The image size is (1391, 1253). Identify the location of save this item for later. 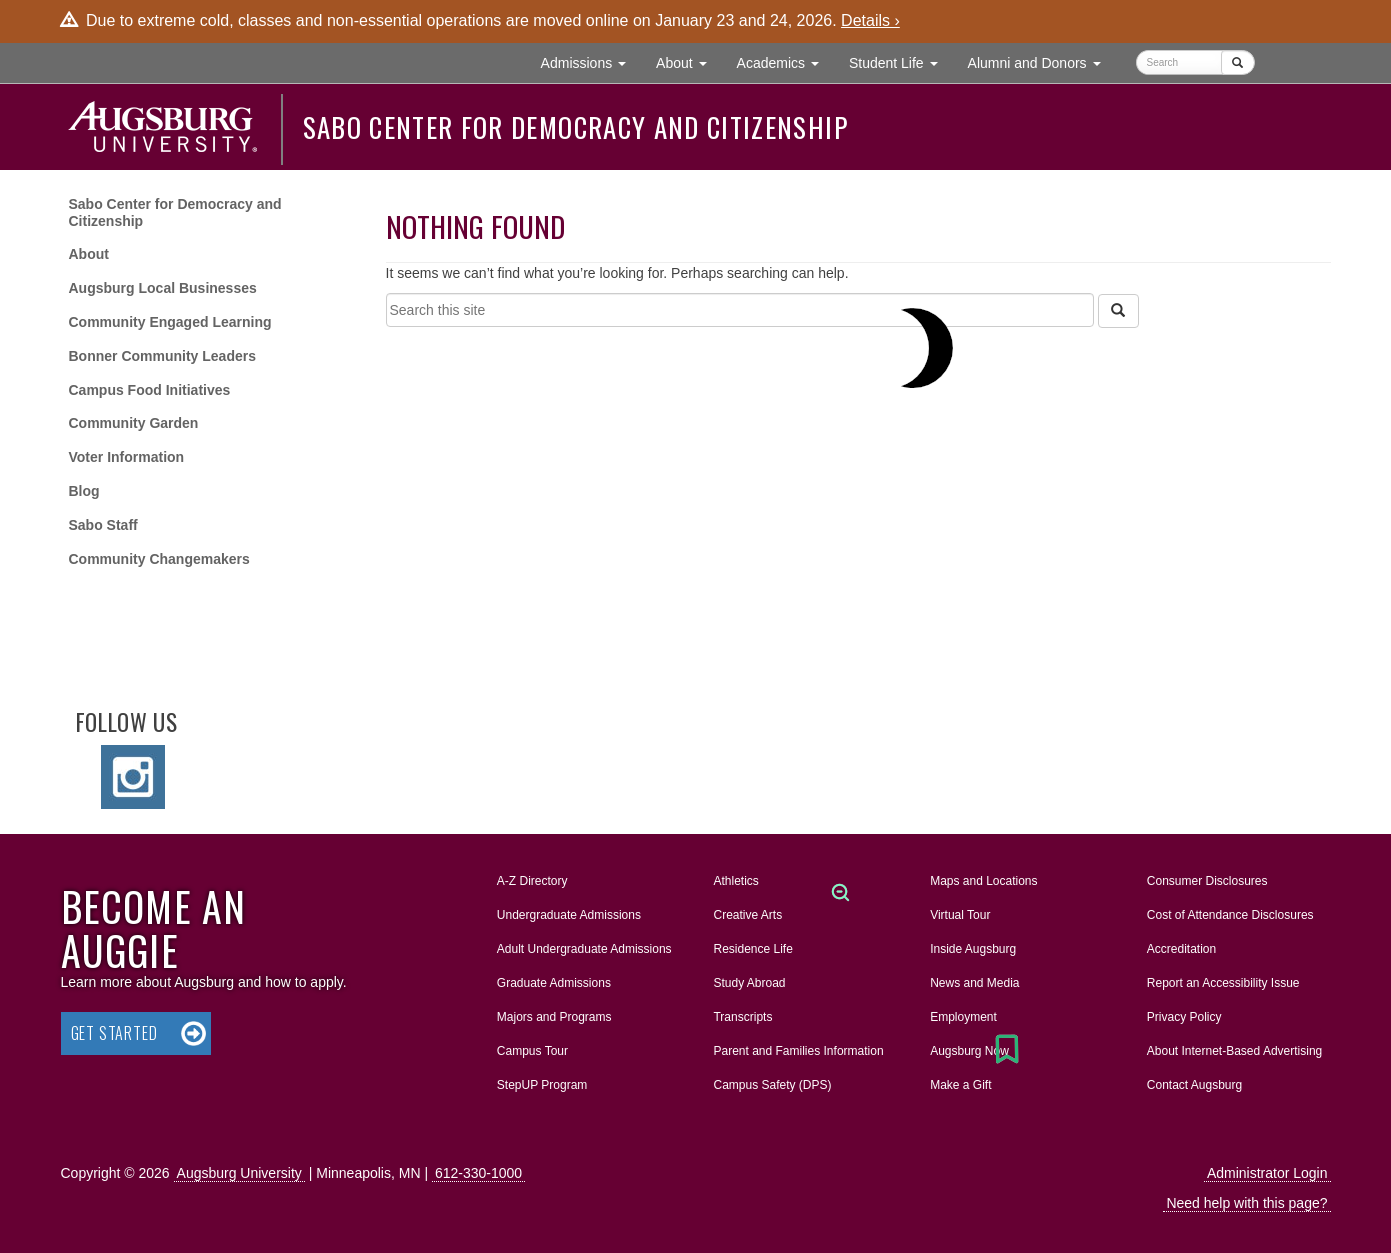
(1007, 1049).